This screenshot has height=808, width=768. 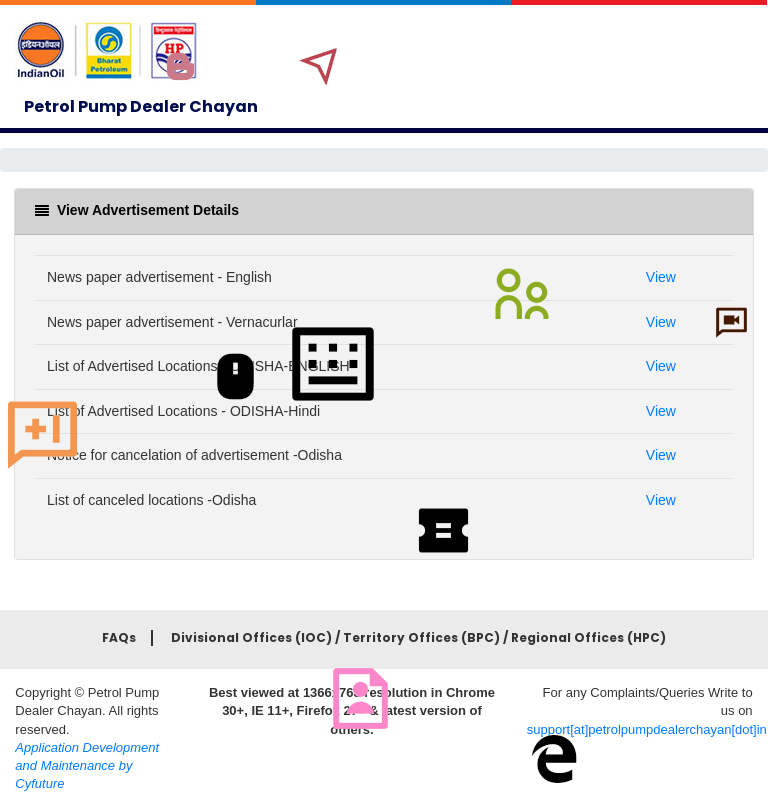 What do you see at coordinates (319, 66) in the screenshot?
I see `send a message` at bounding box center [319, 66].